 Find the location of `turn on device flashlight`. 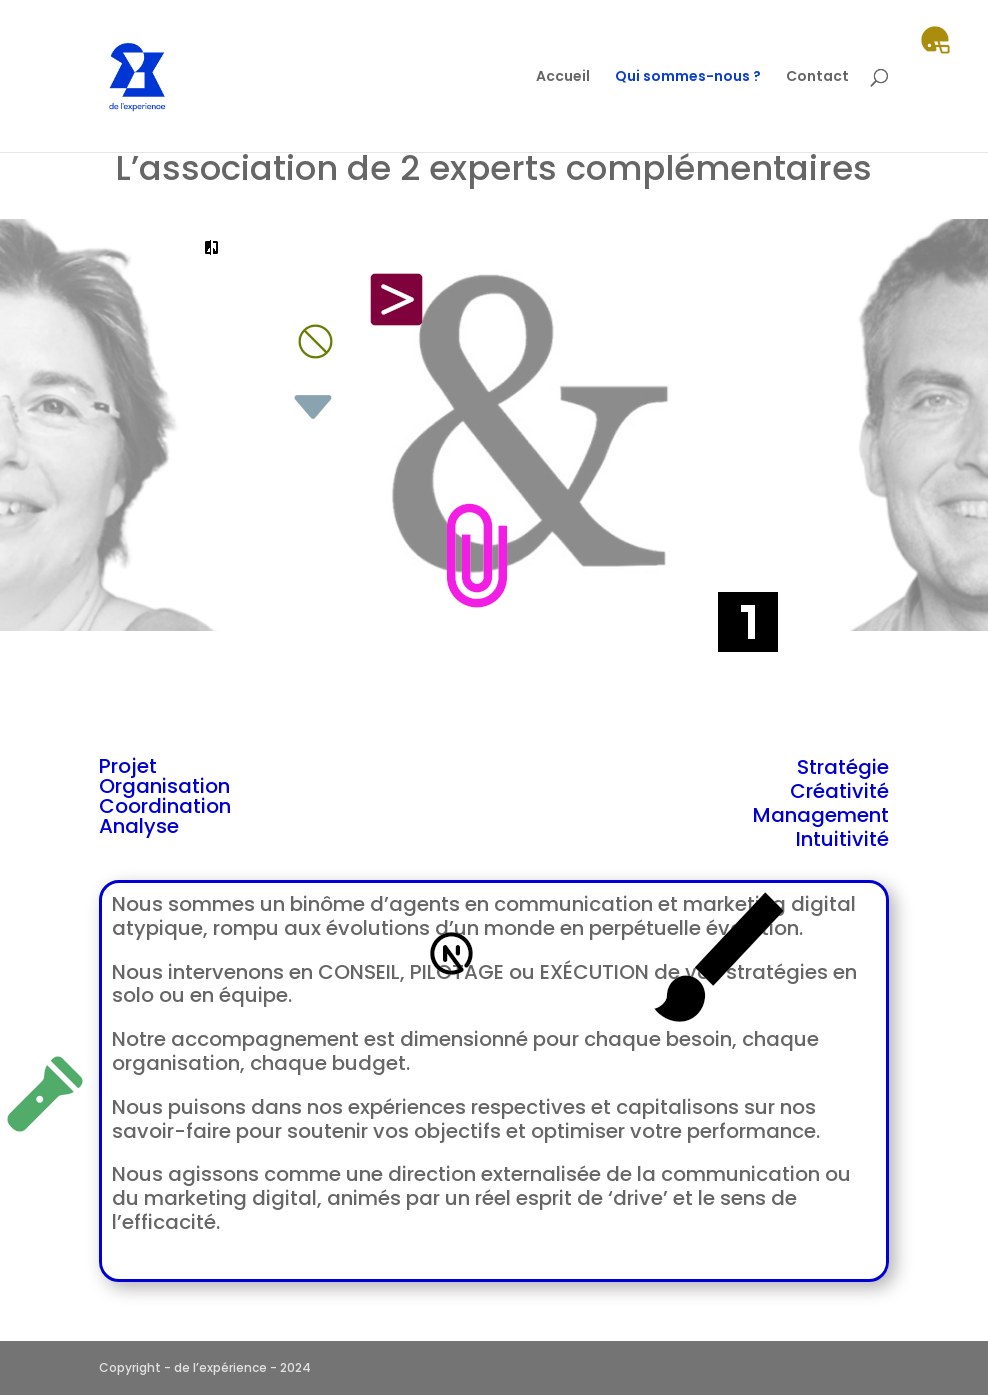

turn on device flashlight is located at coordinates (45, 1094).